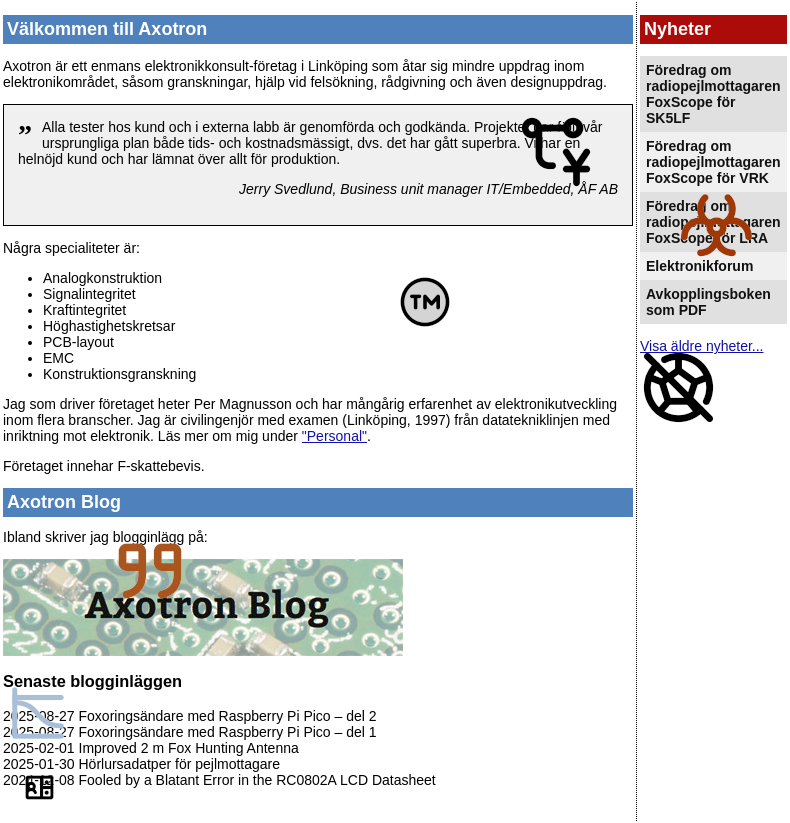 The image size is (790, 823). I want to click on indicates trademarked content or branding, so click(425, 302).